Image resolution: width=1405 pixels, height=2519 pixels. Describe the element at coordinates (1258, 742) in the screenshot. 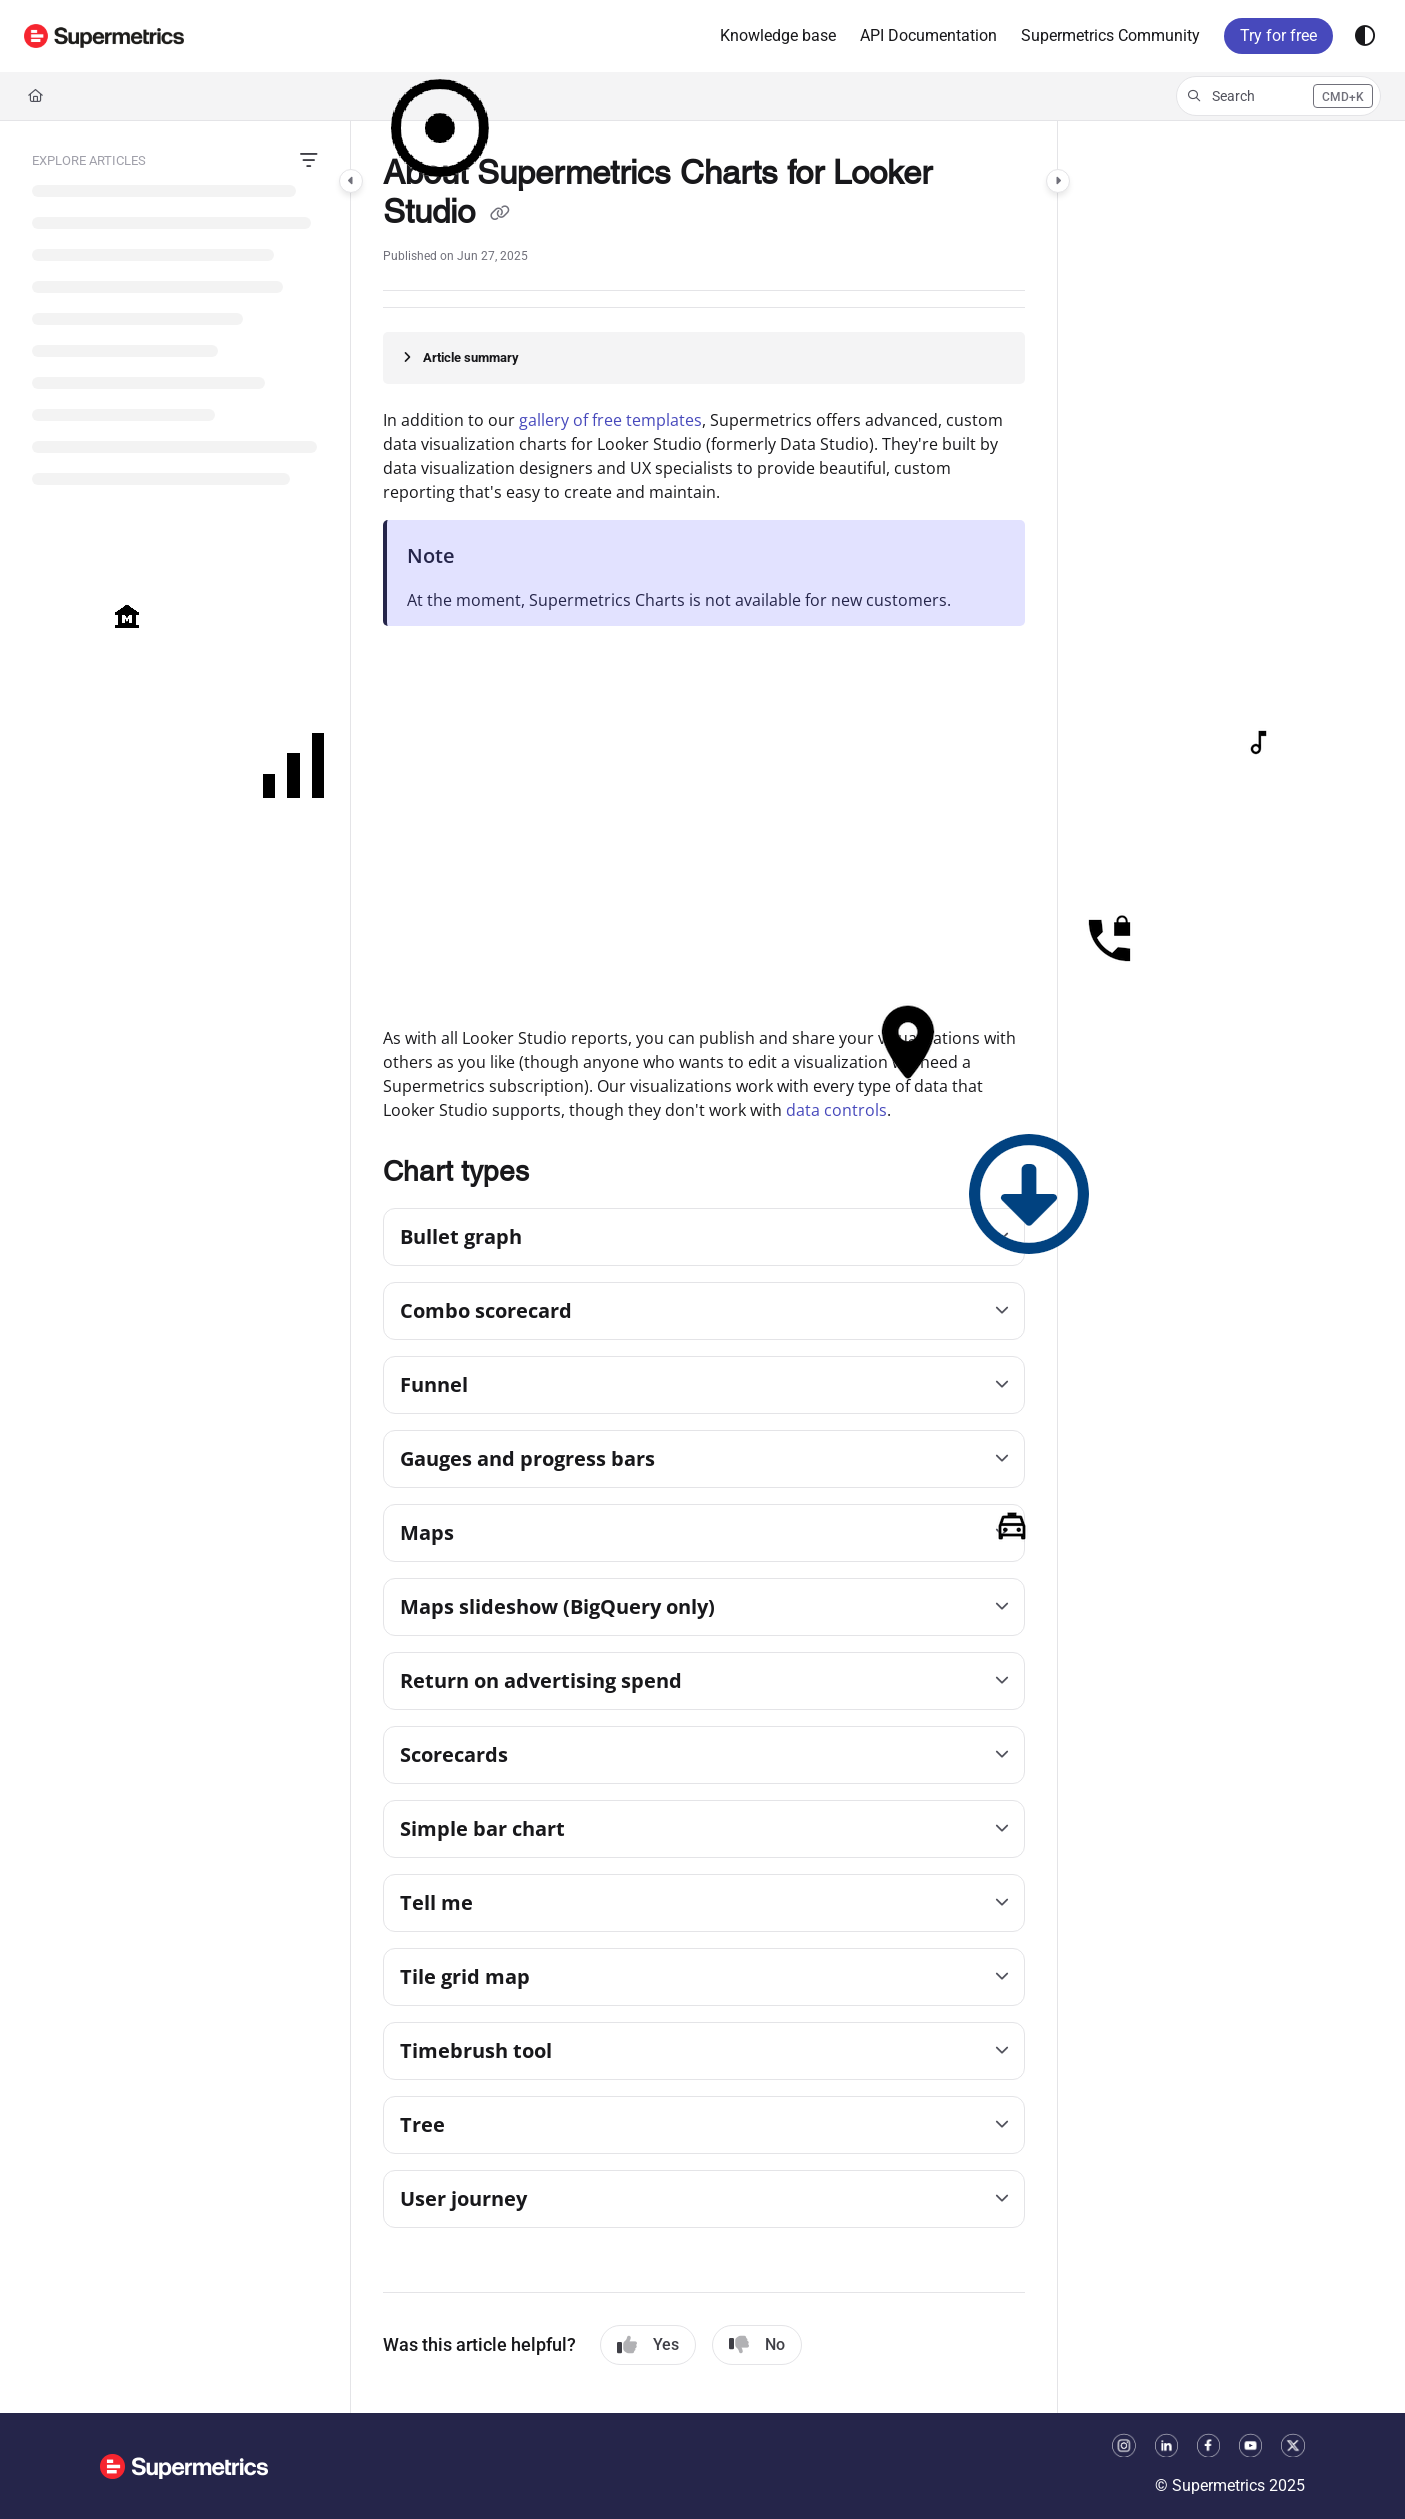

I see `play or access audio content` at that location.